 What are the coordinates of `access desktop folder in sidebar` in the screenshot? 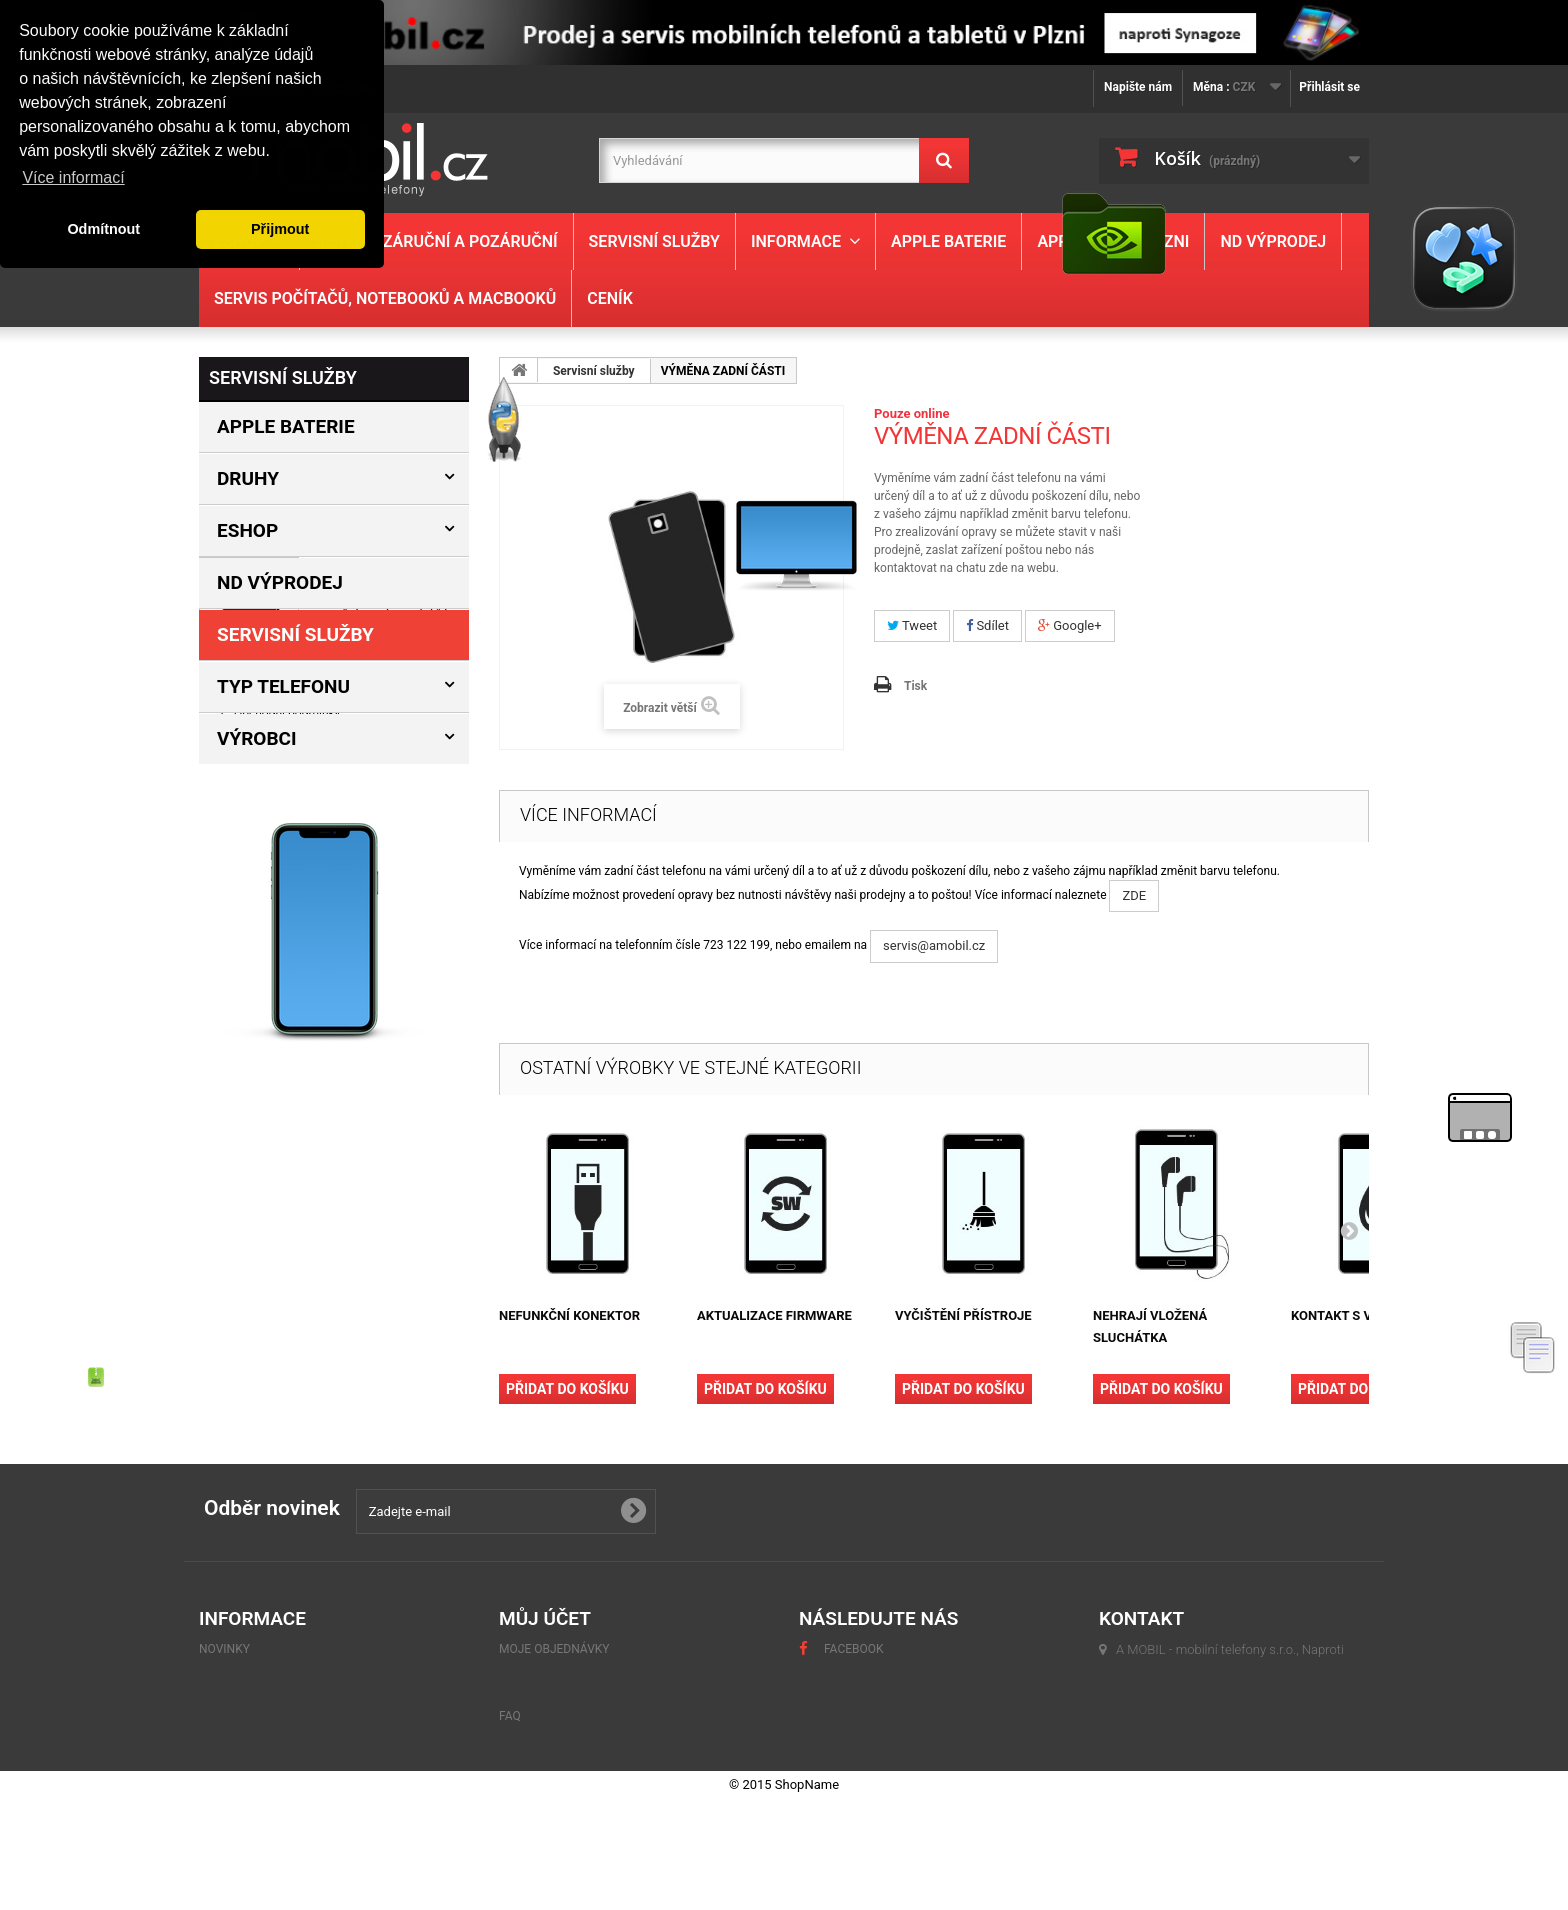 It's located at (1480, 1118).